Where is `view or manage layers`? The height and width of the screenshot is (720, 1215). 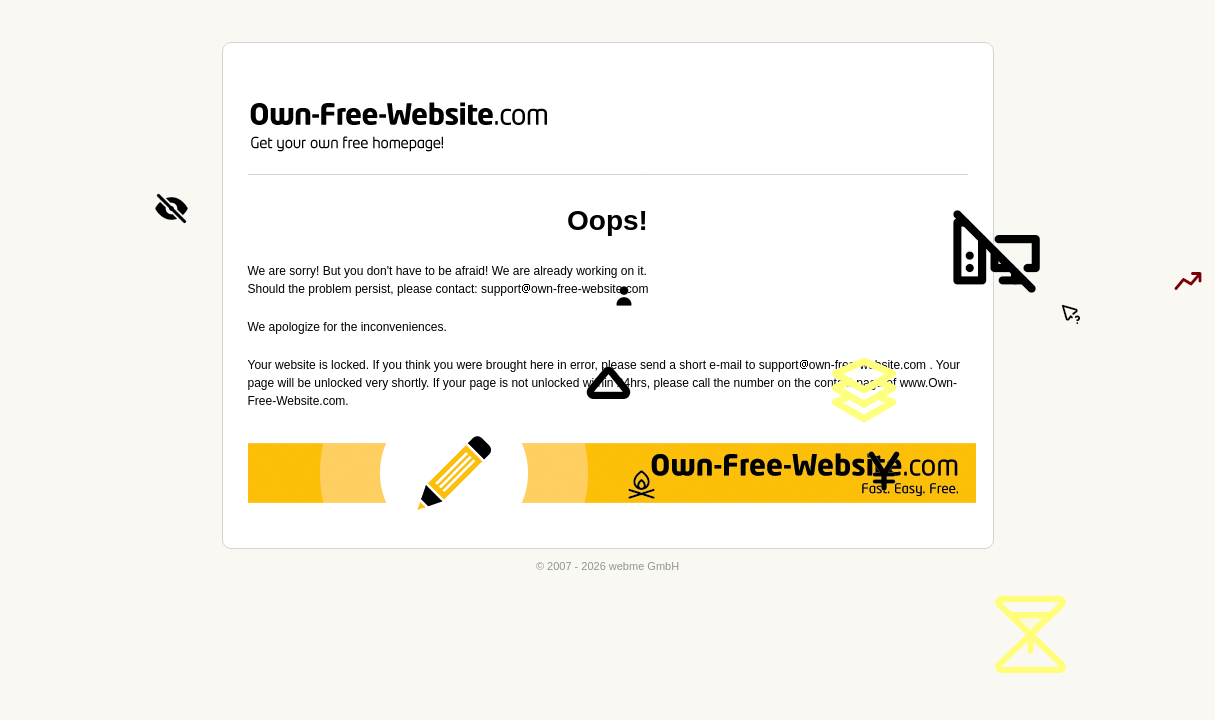
view or manage layers is located at coordinates (864, 390).